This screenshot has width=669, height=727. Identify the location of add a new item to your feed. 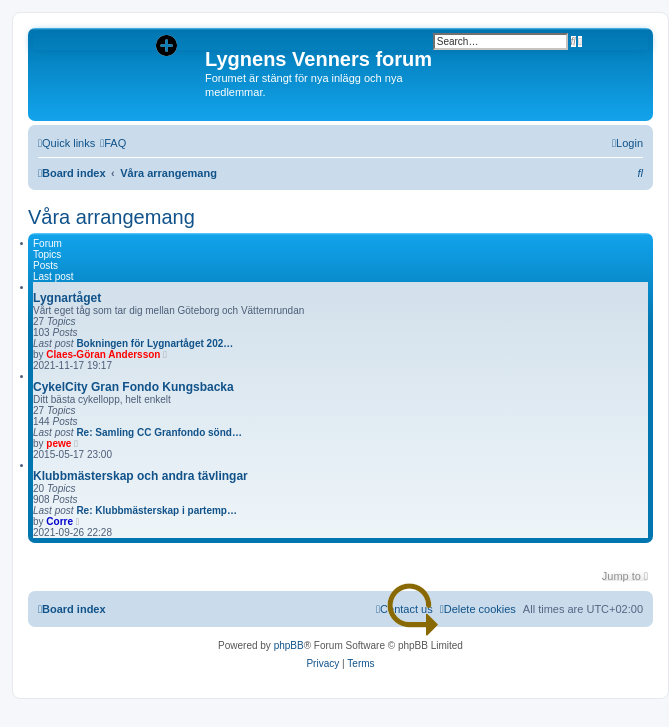
(166, 45).